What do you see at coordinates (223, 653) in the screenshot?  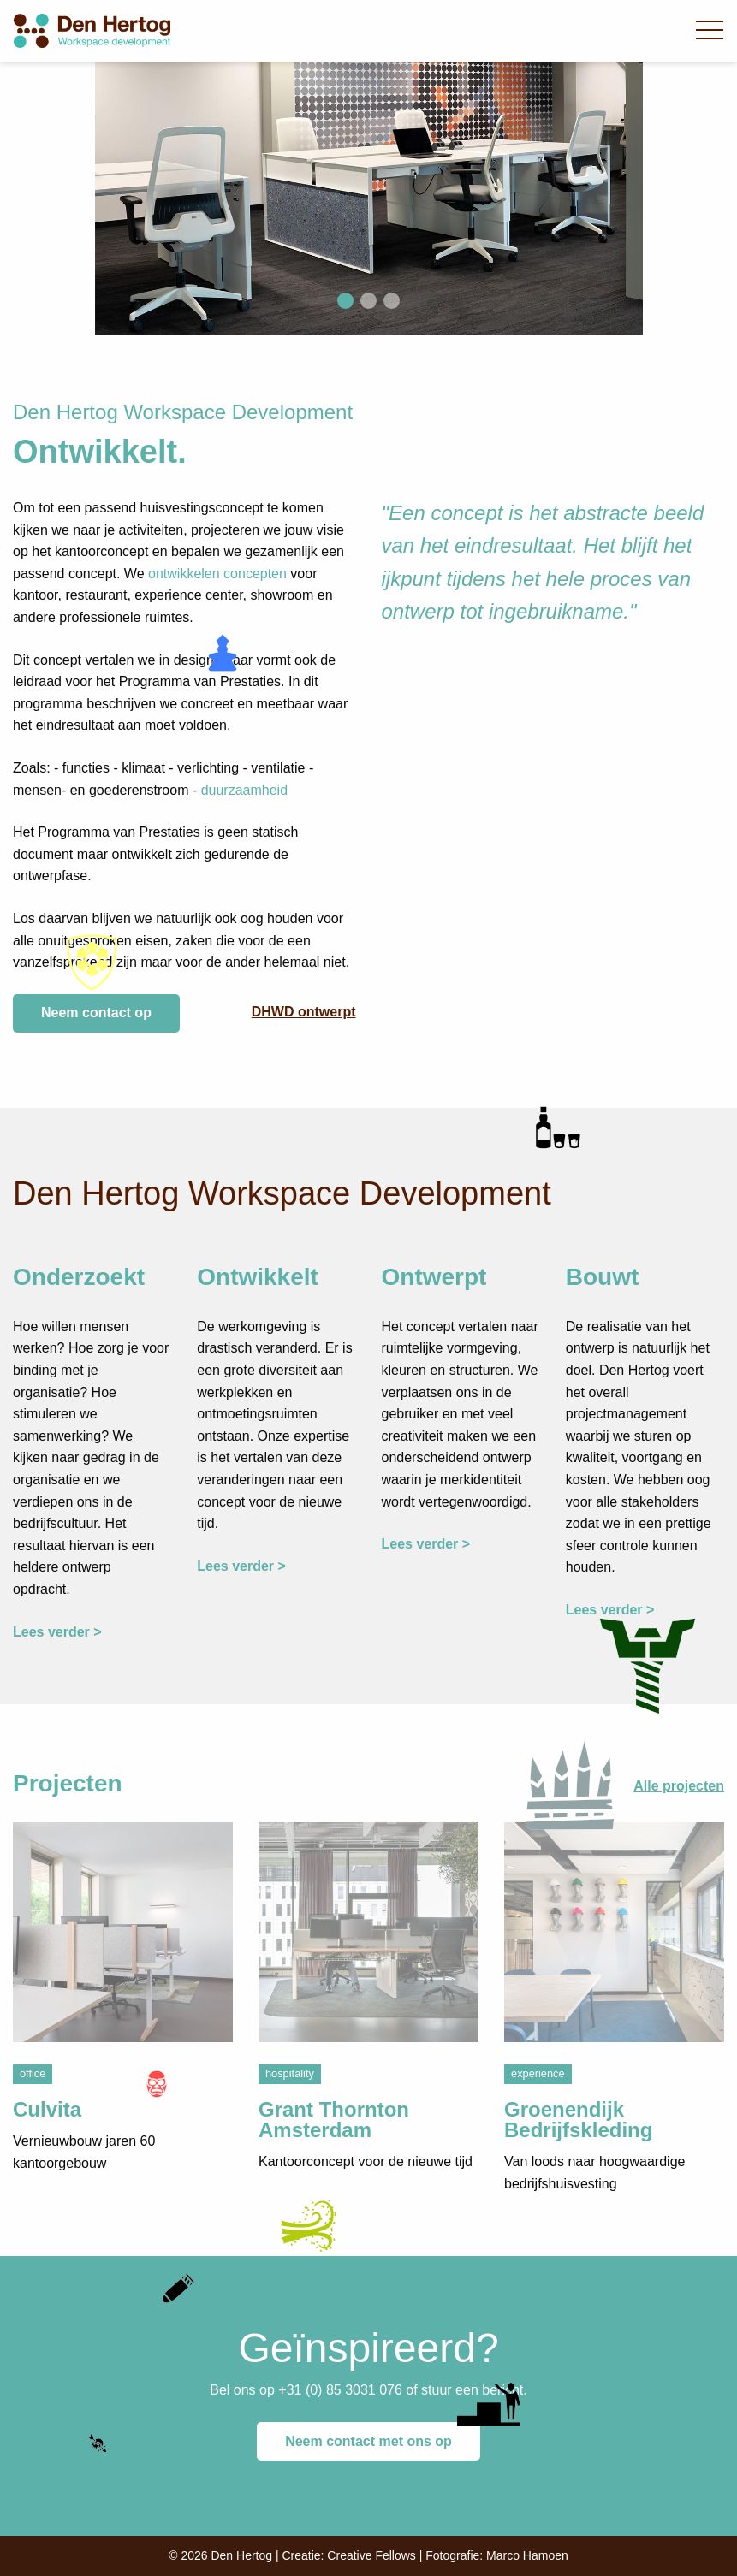 I see `select the abbot piece in a board game` at bounding box center [223, 653].